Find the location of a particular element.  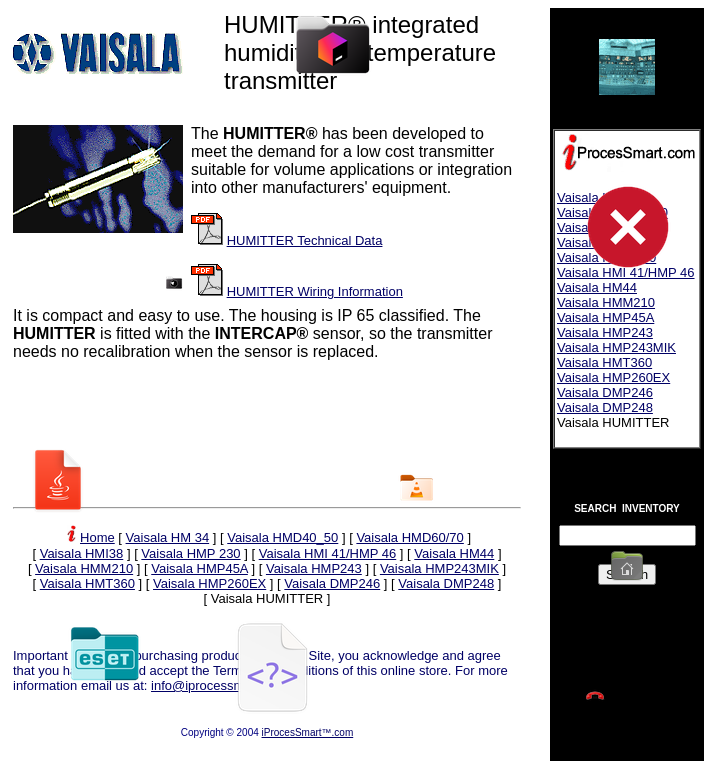

open eset antivirus files folder is located at coordinates (104, 655).